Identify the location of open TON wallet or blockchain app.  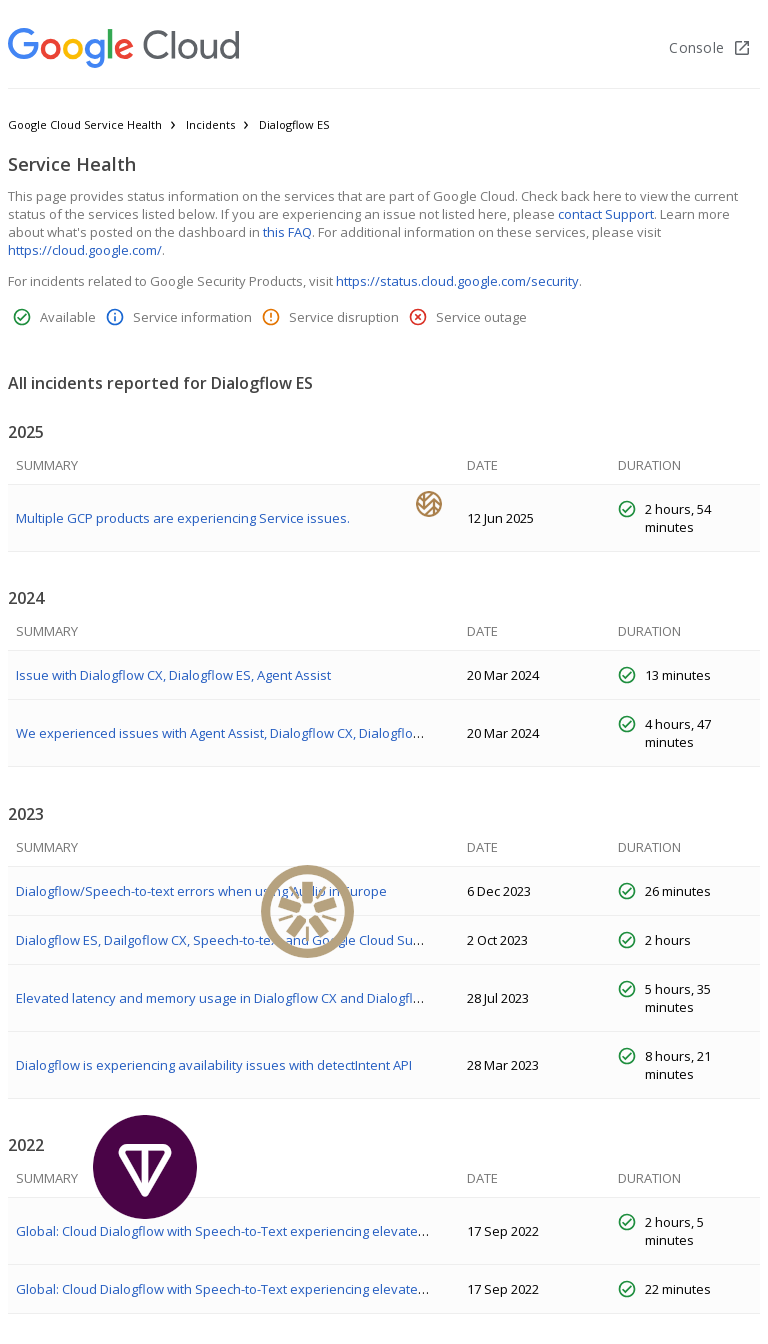
(145, 1167).